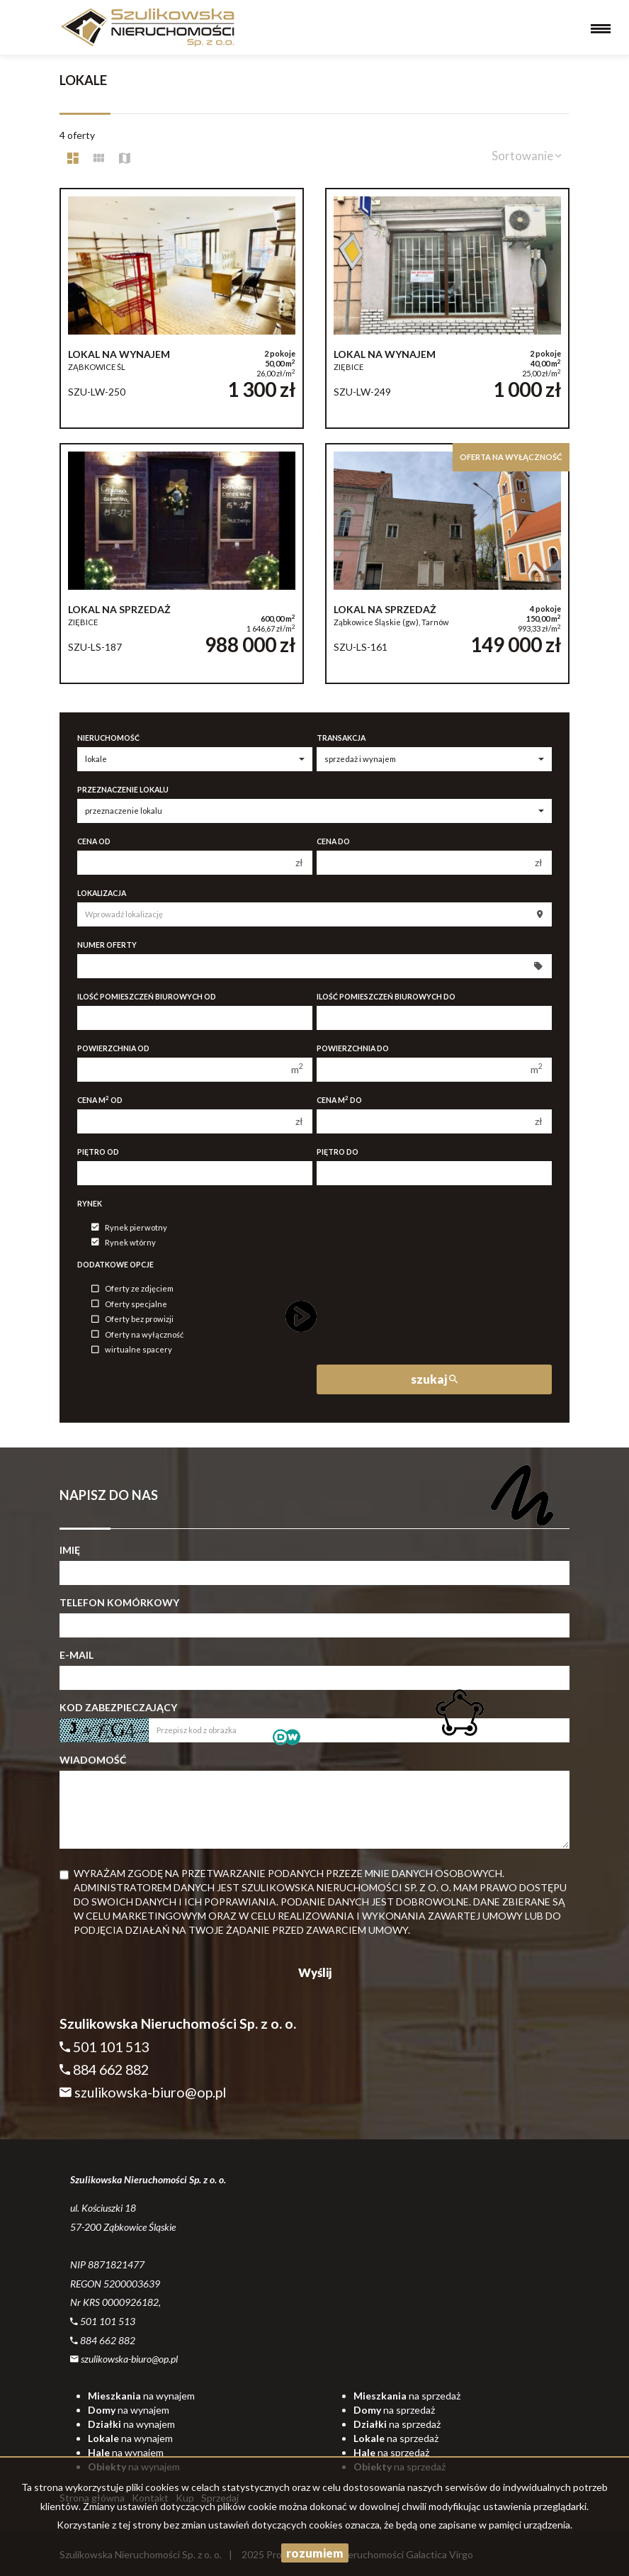 The width and height of the screenshot is (629, 2576). I want to click on open GoCD continuous delivery dashboard, so click(301, 1316).